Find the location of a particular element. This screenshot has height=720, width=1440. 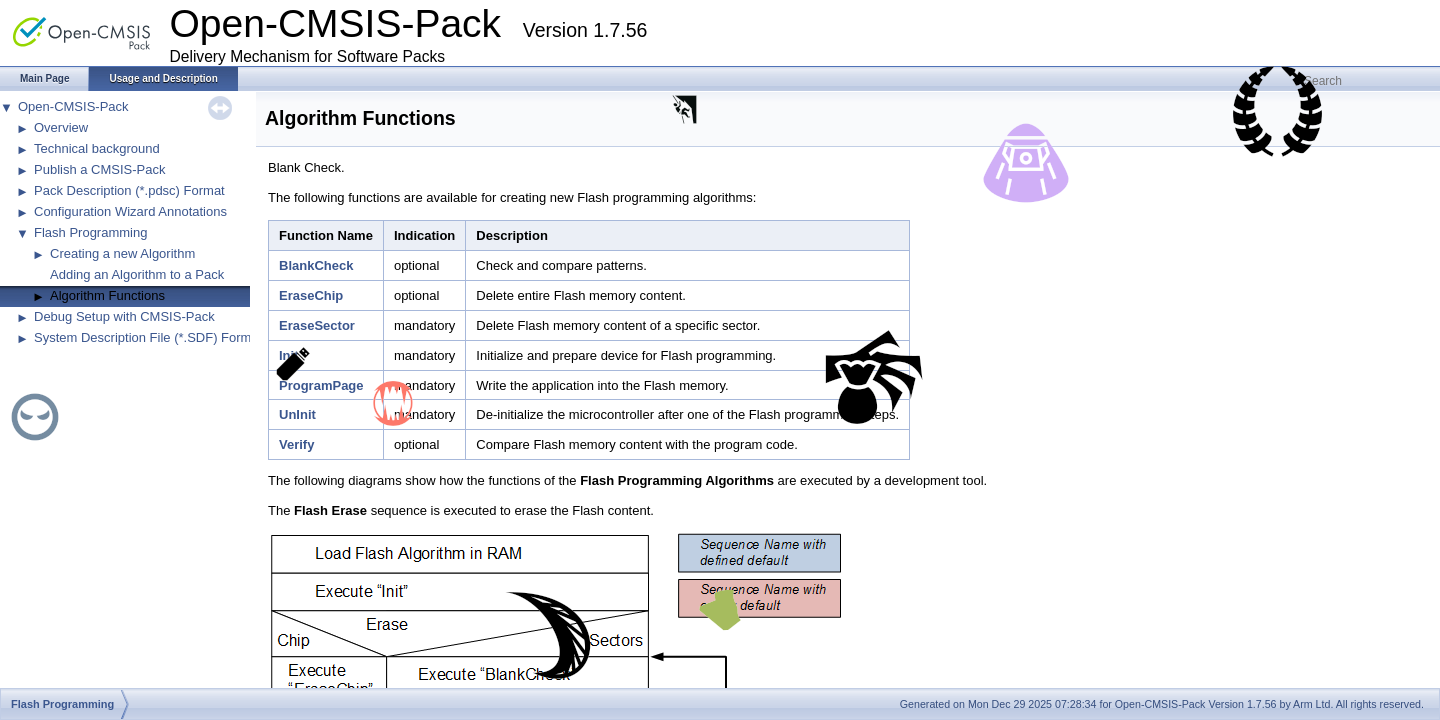

indicates vampire or monster character class is located at coordinates (392, 403).